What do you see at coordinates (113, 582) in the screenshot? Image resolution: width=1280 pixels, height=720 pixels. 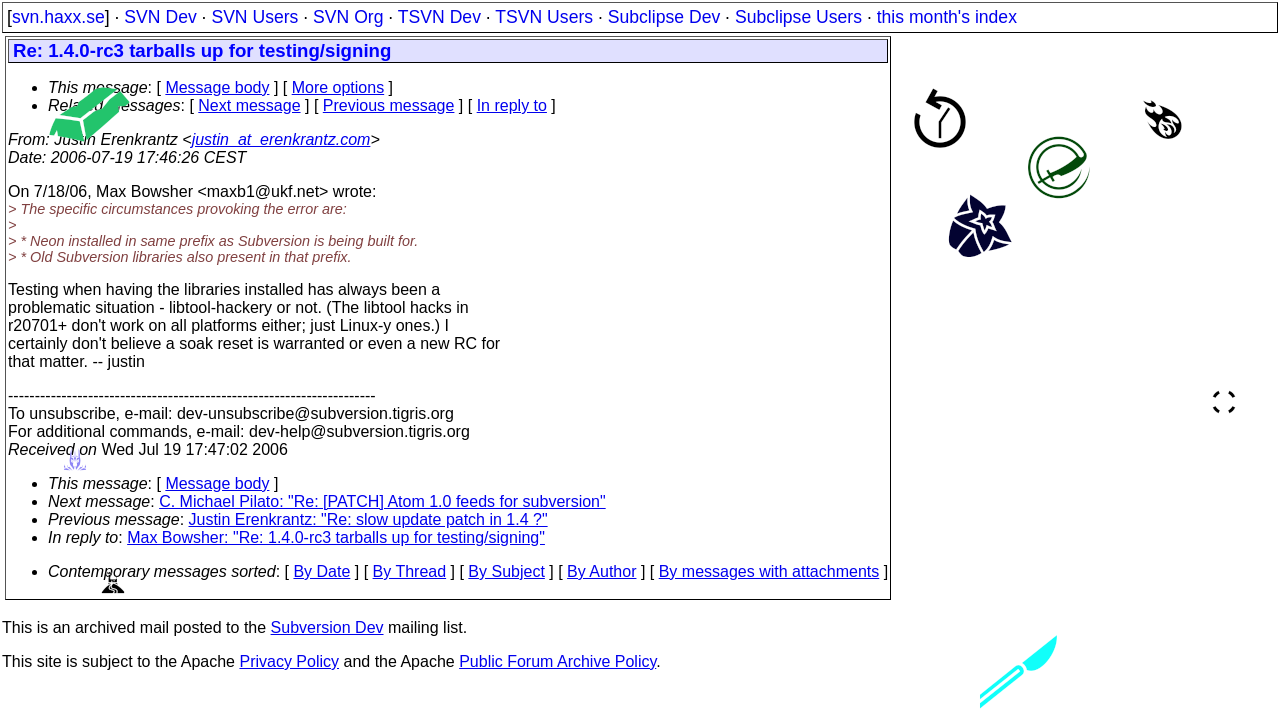 I see `view castle or fortress location on map` at bounding box center [113, 582].